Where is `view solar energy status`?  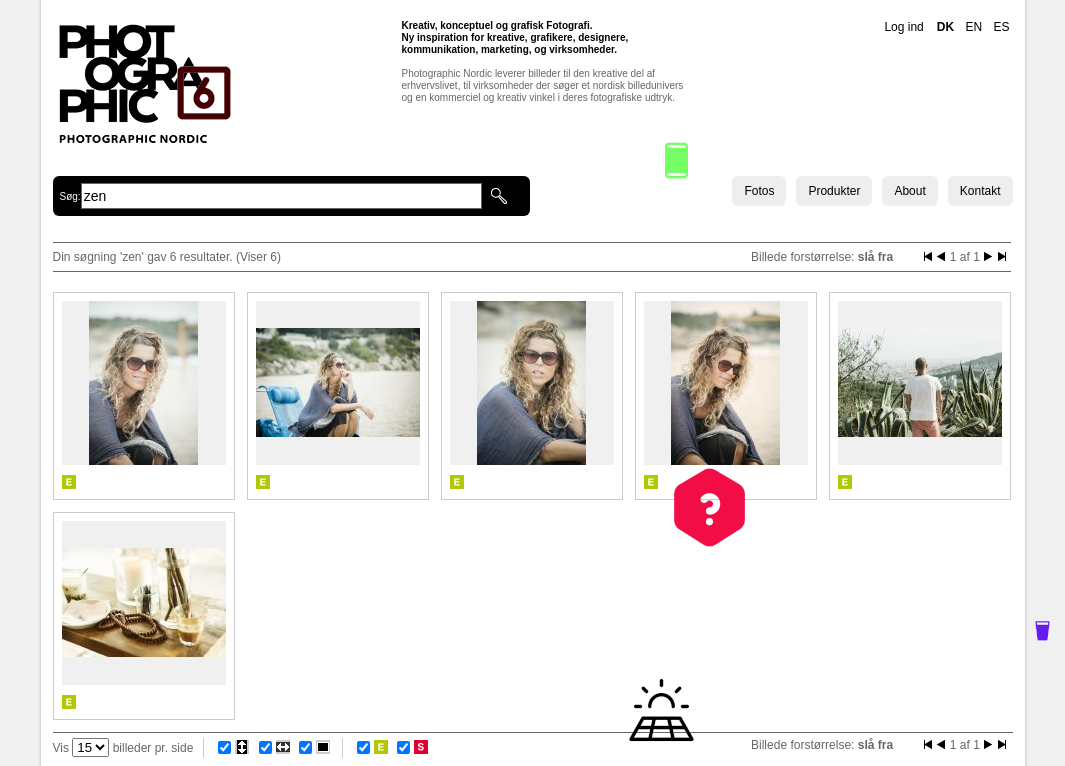
view solar energy status is located at coordinates (661, 713).